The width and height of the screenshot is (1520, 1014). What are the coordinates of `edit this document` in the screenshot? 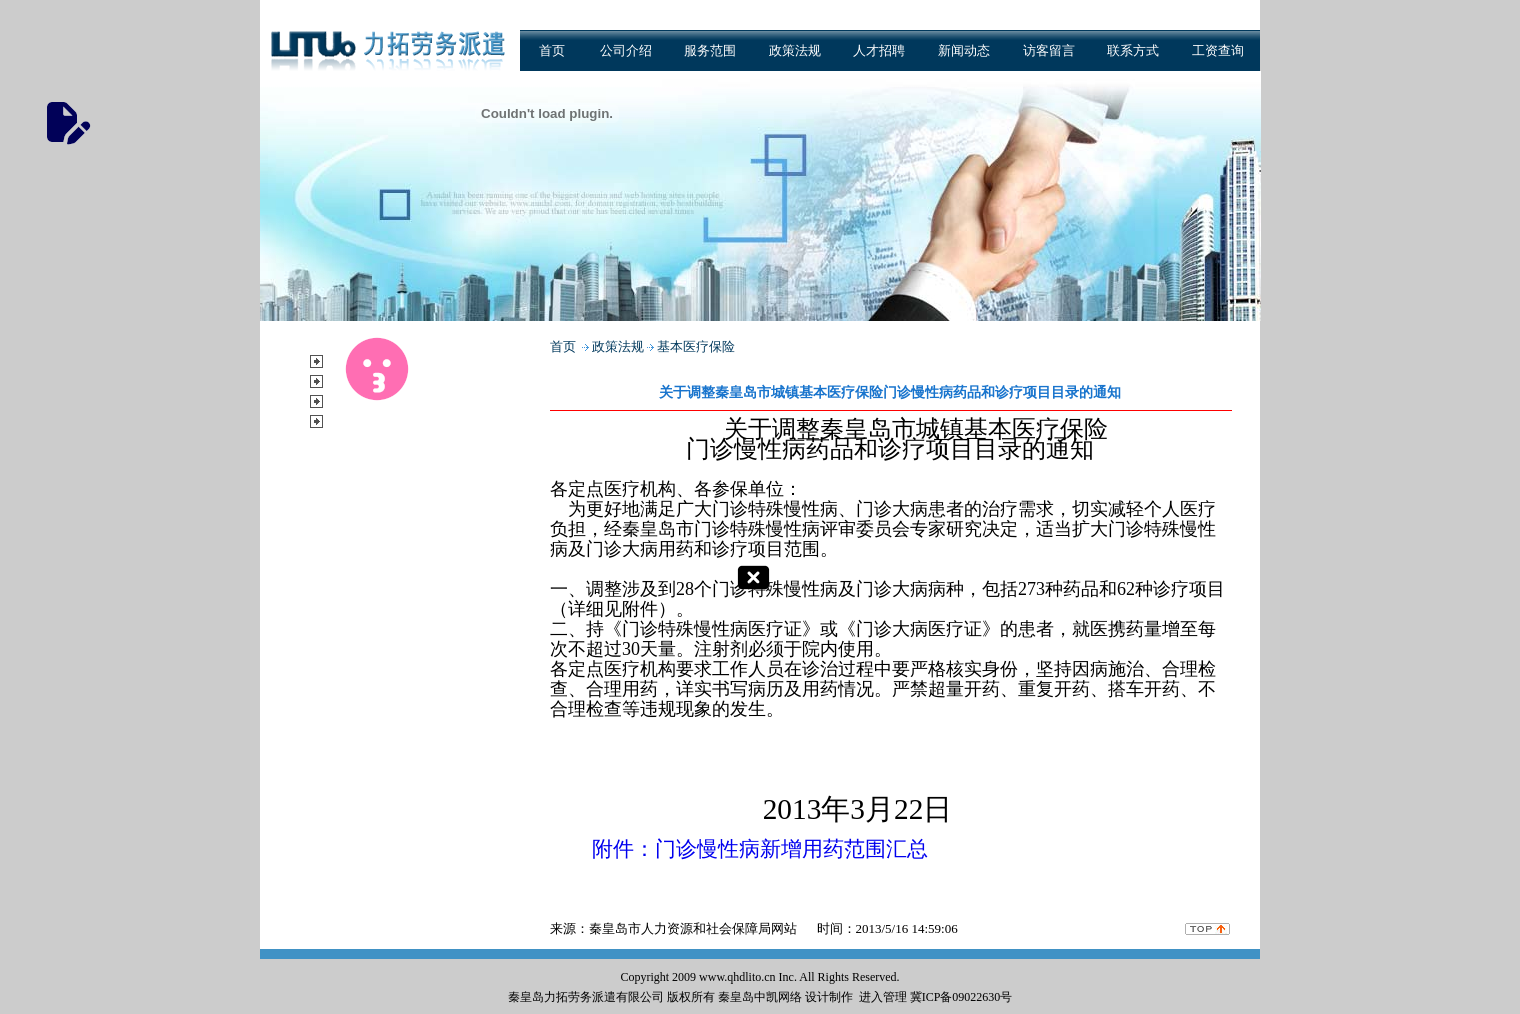 It's located at (67, 122).